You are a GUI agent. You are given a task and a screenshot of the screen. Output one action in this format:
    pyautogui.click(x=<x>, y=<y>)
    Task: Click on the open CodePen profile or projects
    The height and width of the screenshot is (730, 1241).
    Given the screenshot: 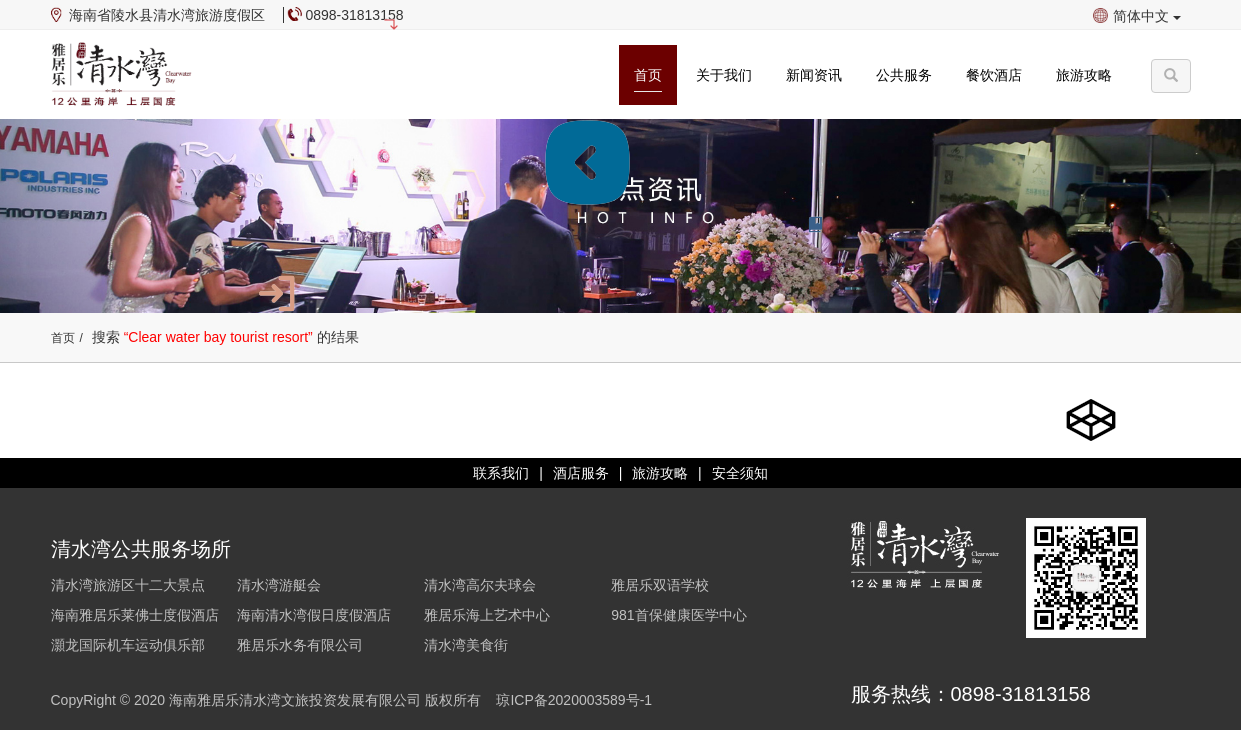 What is the action you would take?
    pyautogui.click(x=1091, y=420)
    